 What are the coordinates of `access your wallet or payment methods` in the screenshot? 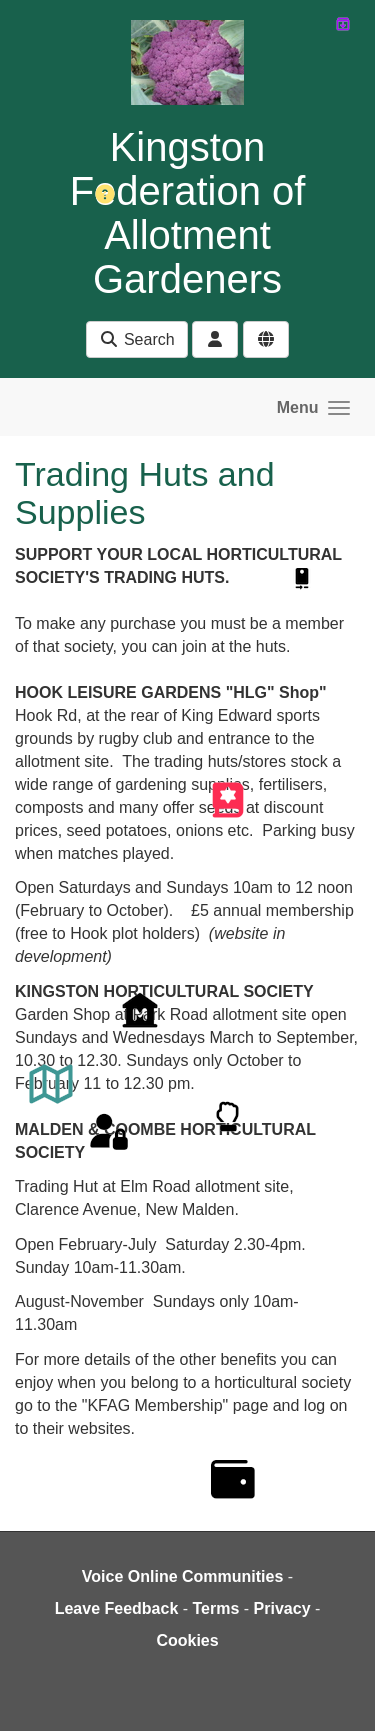 It's located at (232, 1481).